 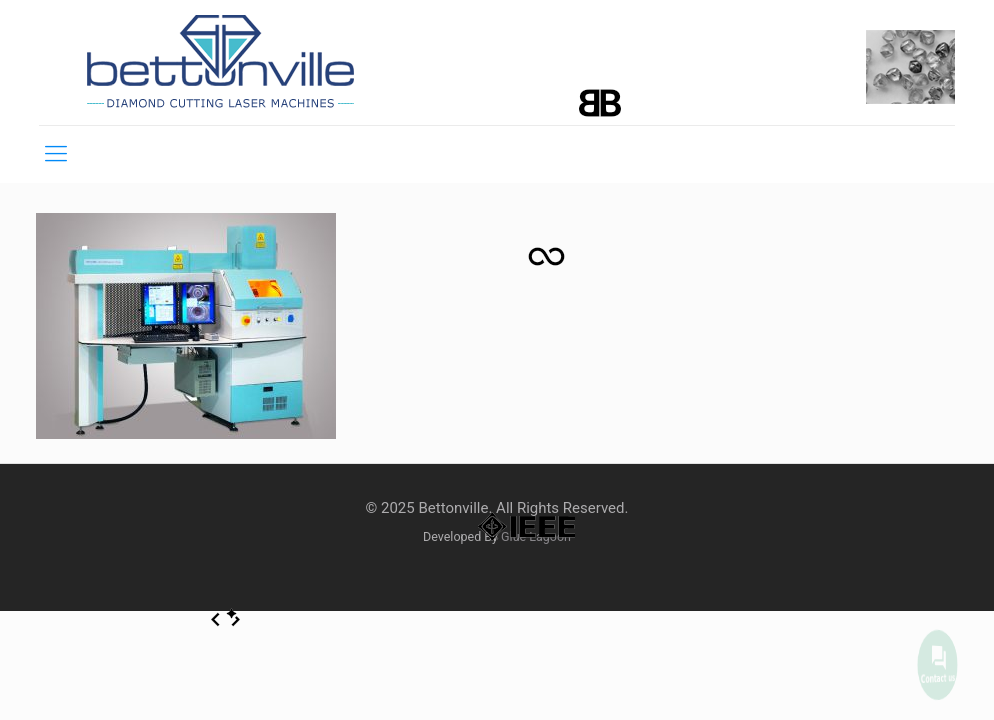 What do you see at coordinates (225, 619) in the screenshot?
I see `access AI-powered code generation tools` at bounding box center [225, 619].